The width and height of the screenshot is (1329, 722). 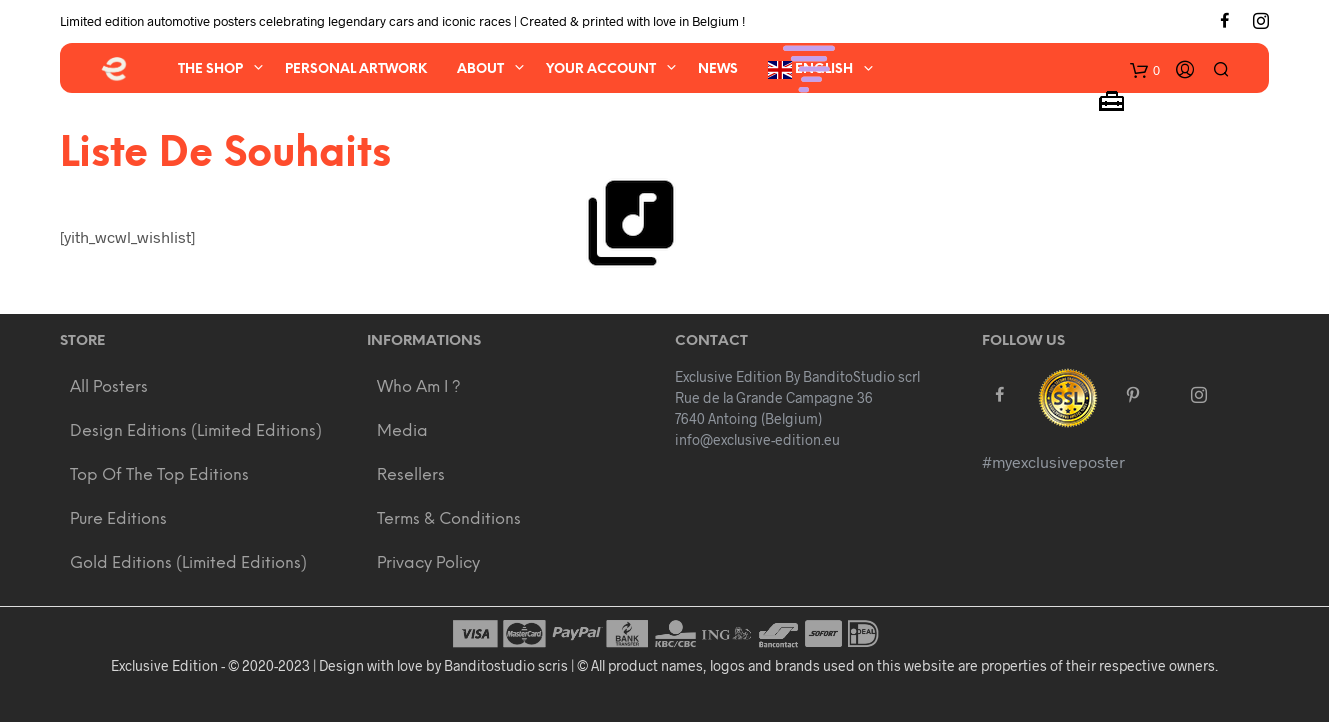 What do you see at coordinates (631, 223) in the screenshot?
I see `access your music library` at bounding box center [631, 223].